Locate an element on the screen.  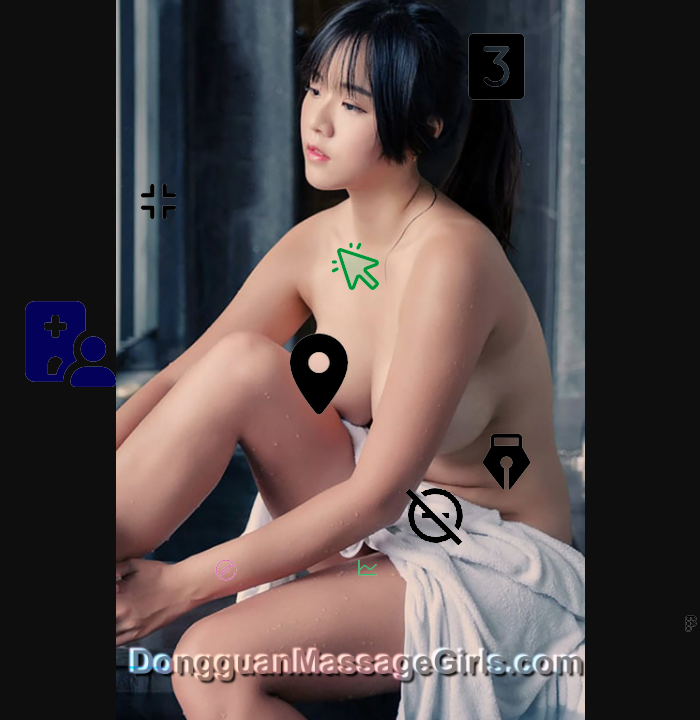
indicates step three in a multi-step process is located at coordinates (496, 66).